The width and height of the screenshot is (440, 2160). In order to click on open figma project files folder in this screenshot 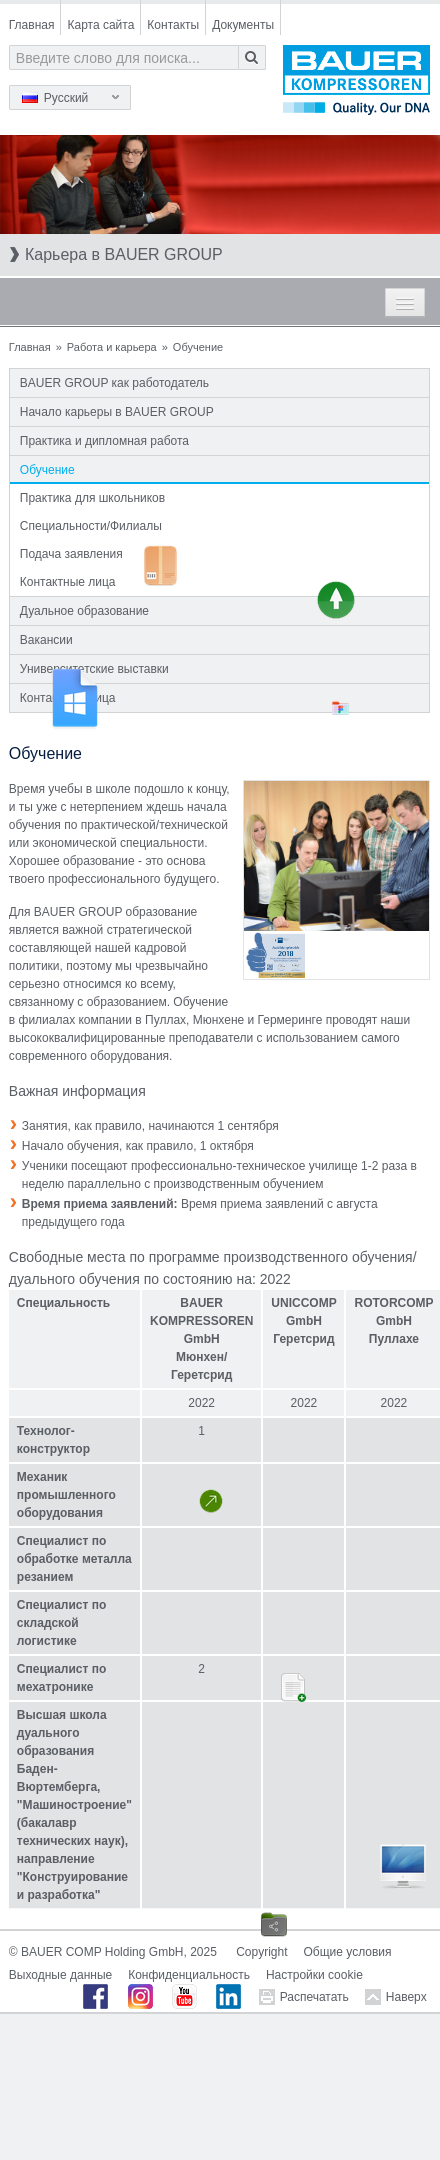, I will do `click(340, 708)`.